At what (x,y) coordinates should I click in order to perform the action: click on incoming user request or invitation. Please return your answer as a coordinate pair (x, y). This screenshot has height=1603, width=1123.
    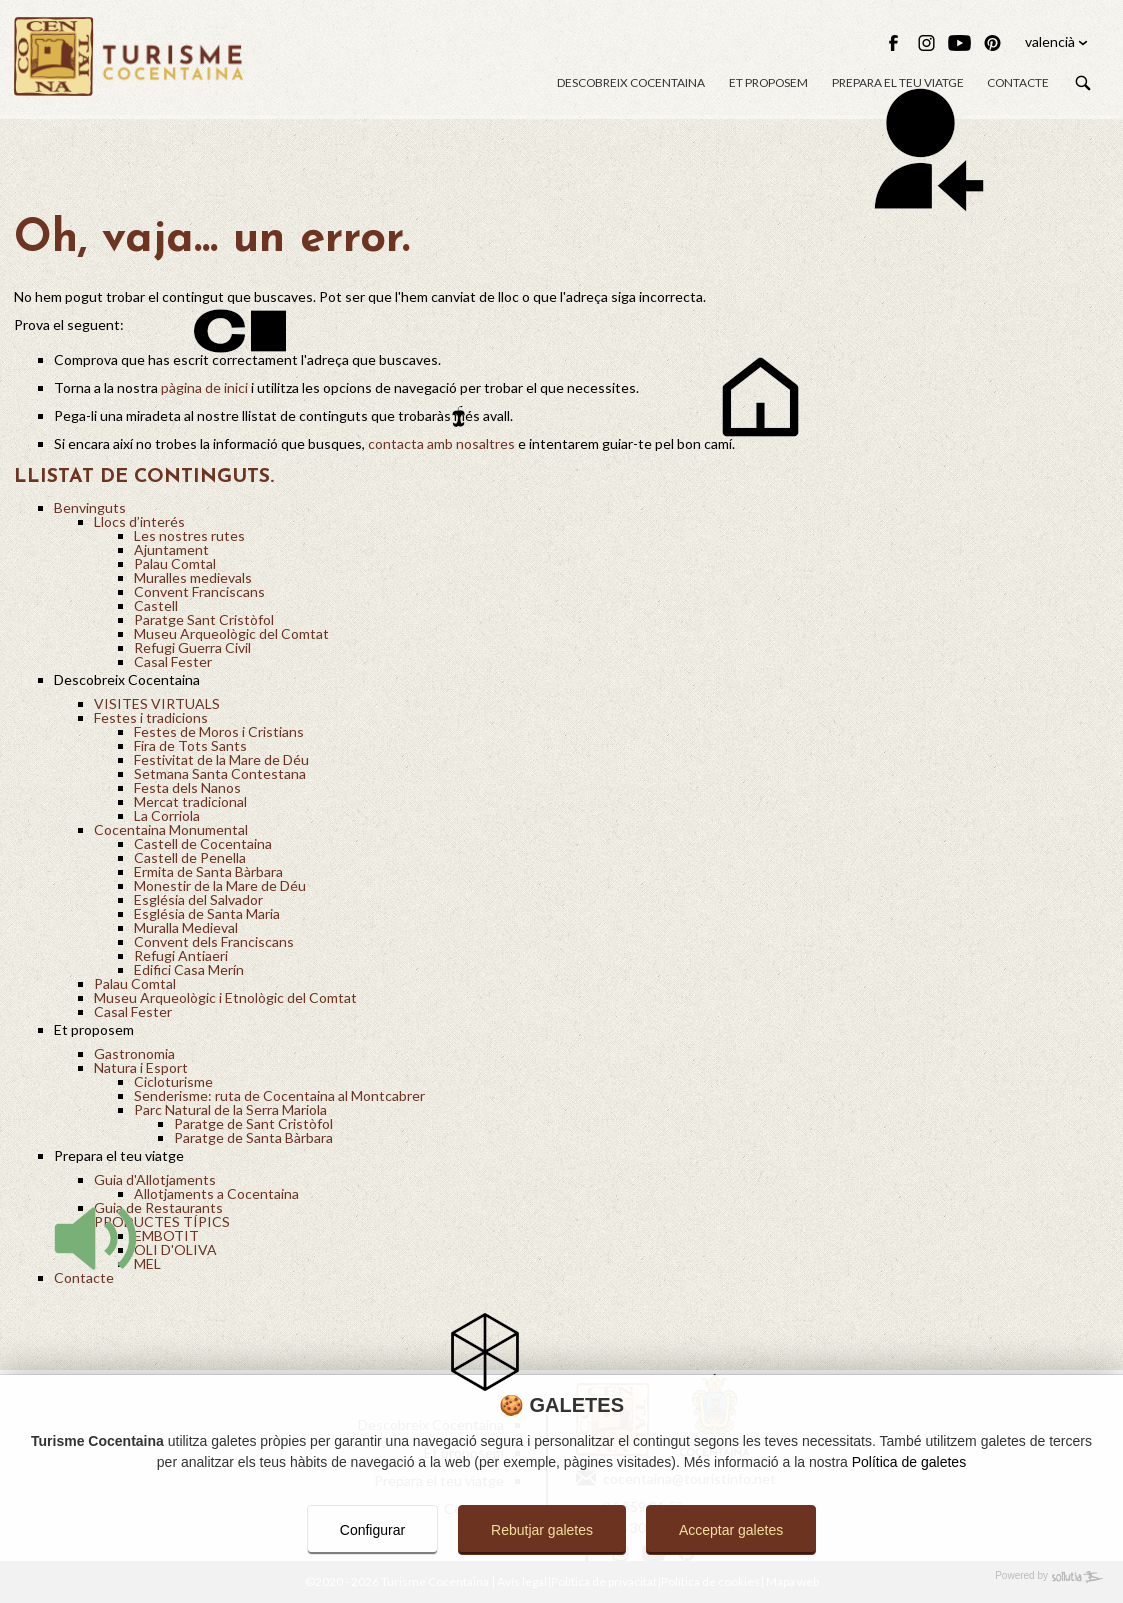
    Looking at the image, I should click on (920, 151).